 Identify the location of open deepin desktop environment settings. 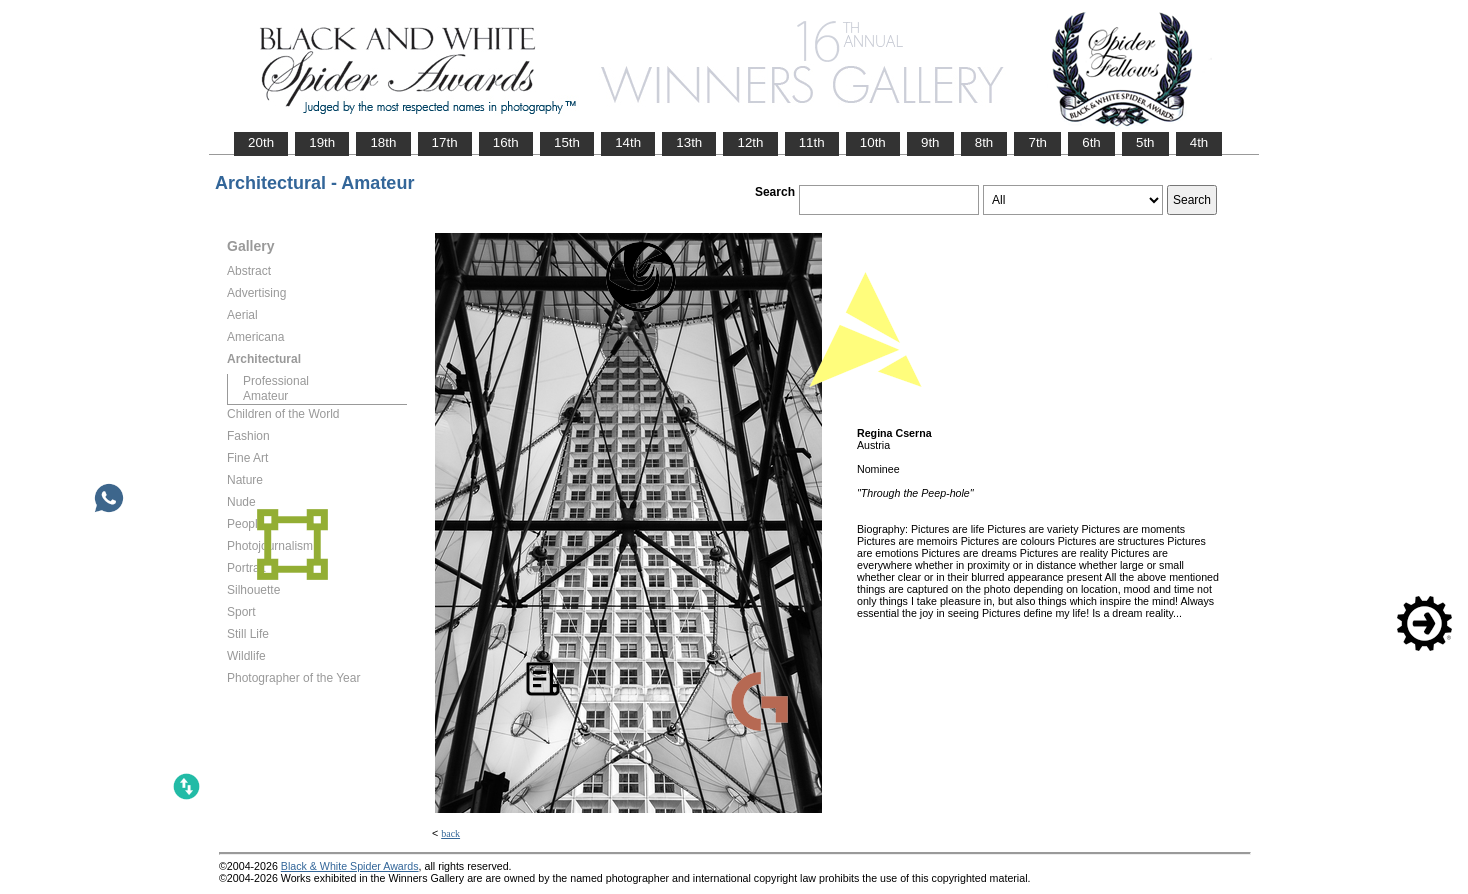
(641, 277).